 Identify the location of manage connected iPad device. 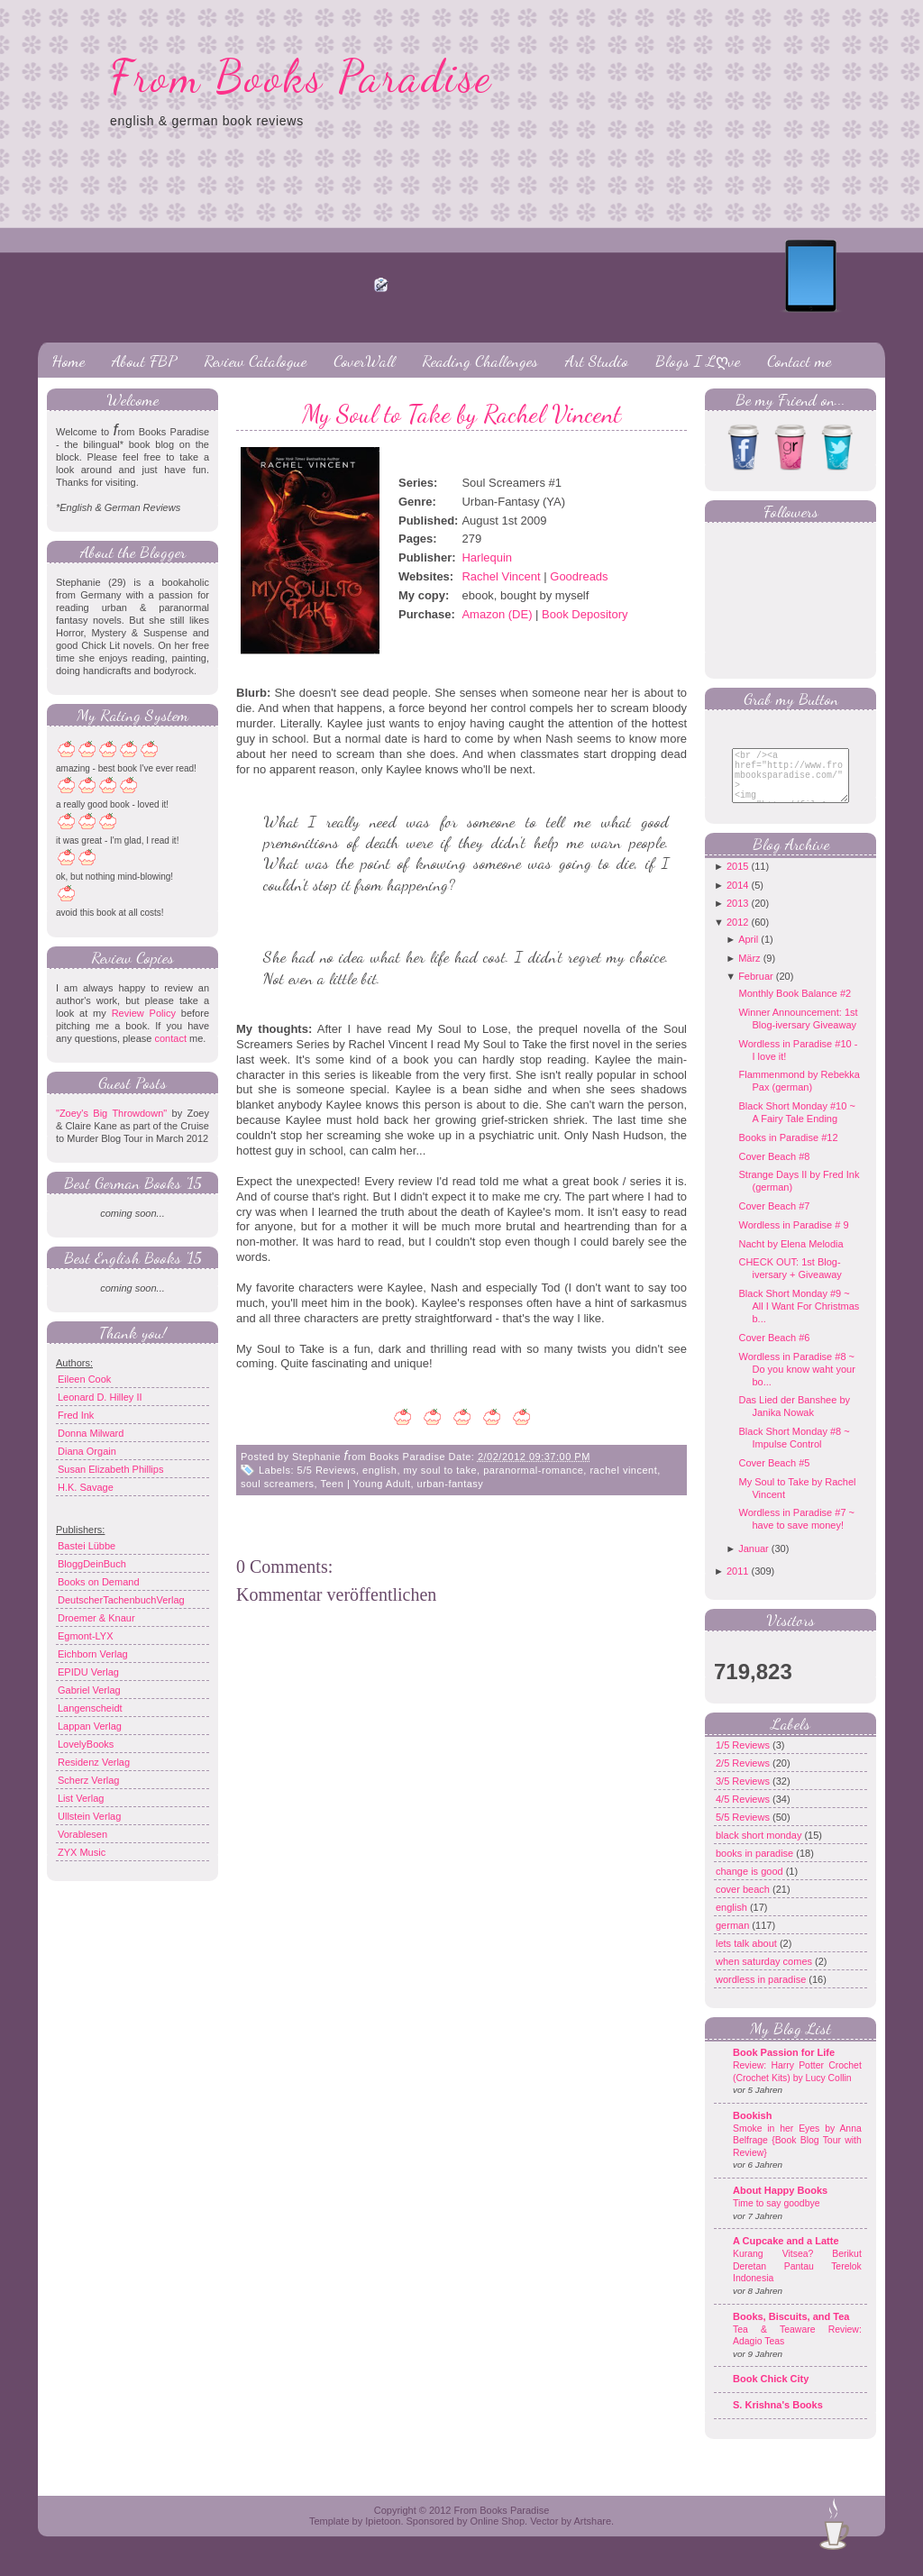
(810, 275).